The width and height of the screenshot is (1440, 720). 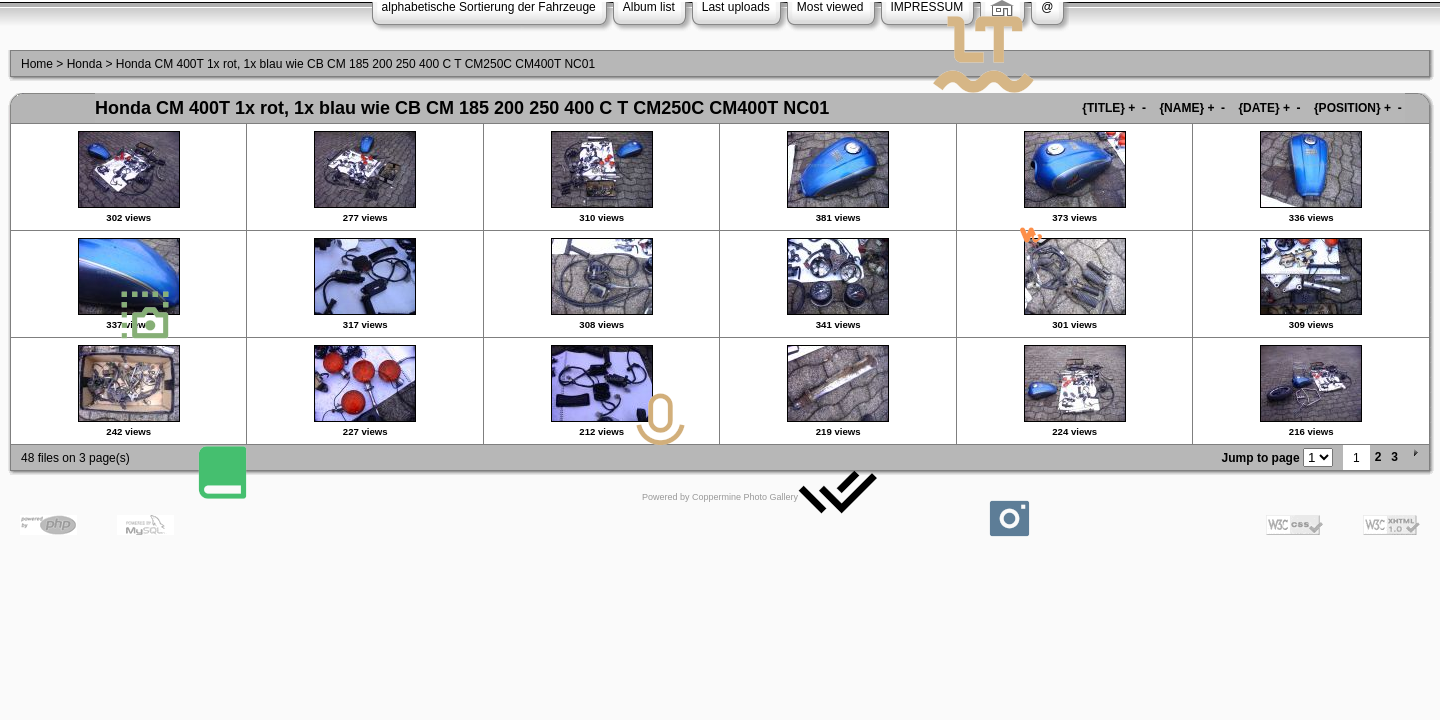 What do you see at coordinates (838, 492) in the screenshot?
I see `message sent and read confirmation` at bounding box center [838, 492].